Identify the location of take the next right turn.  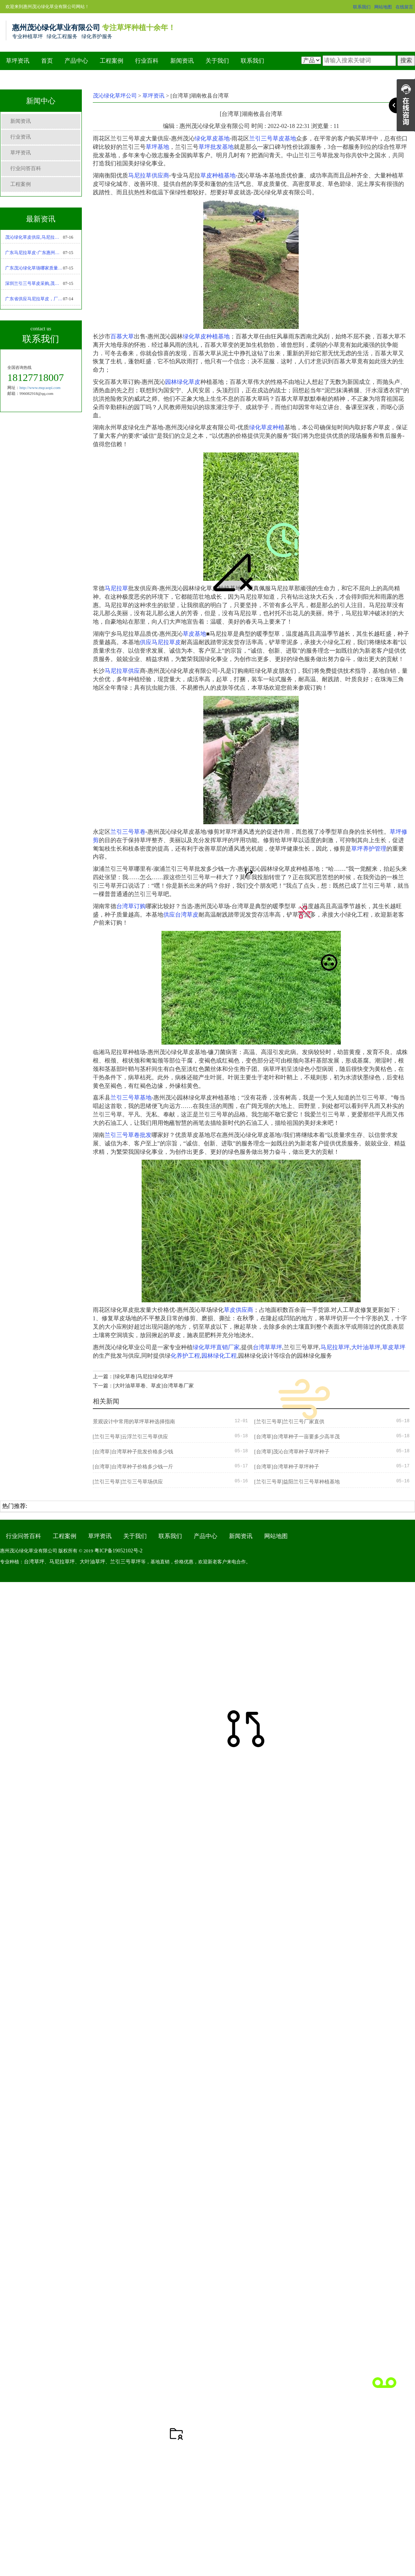
(248, 873).